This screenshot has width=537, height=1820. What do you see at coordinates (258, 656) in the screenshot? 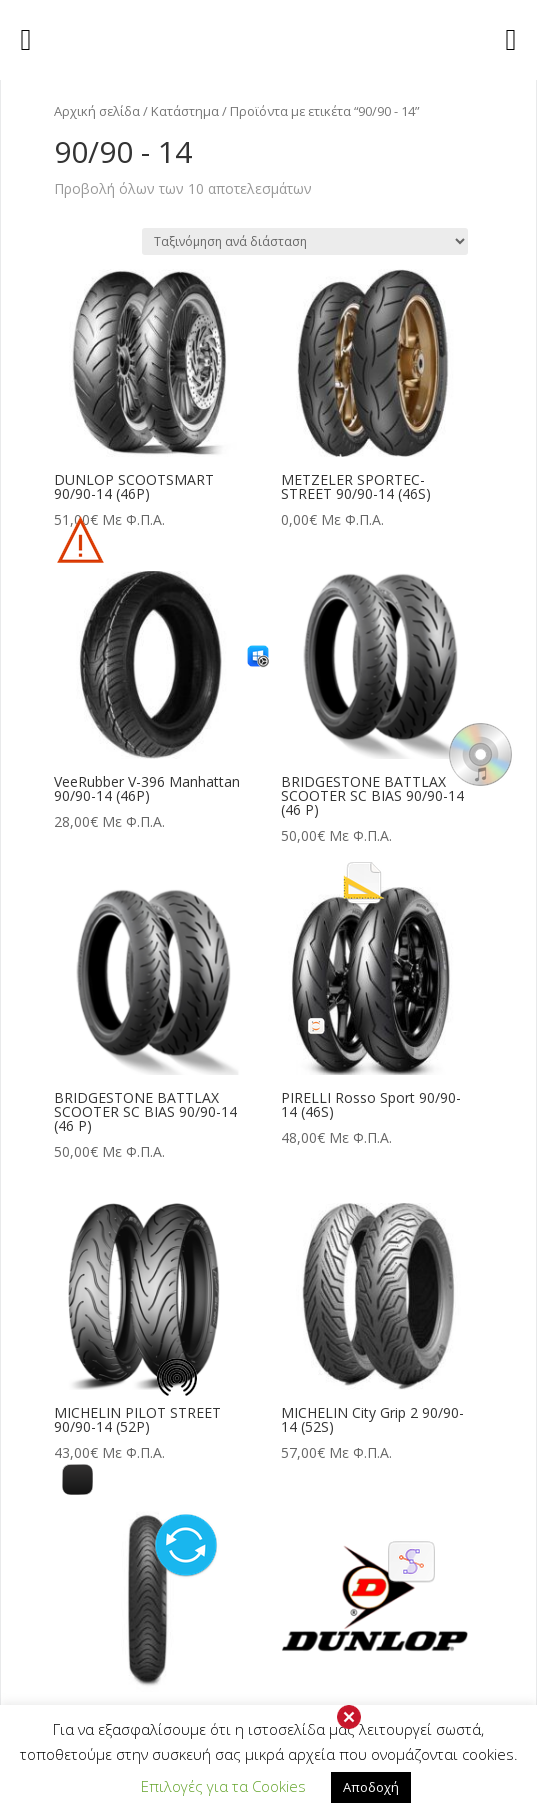
I see `open wine configuration settings` at bounding box center [258, 656].